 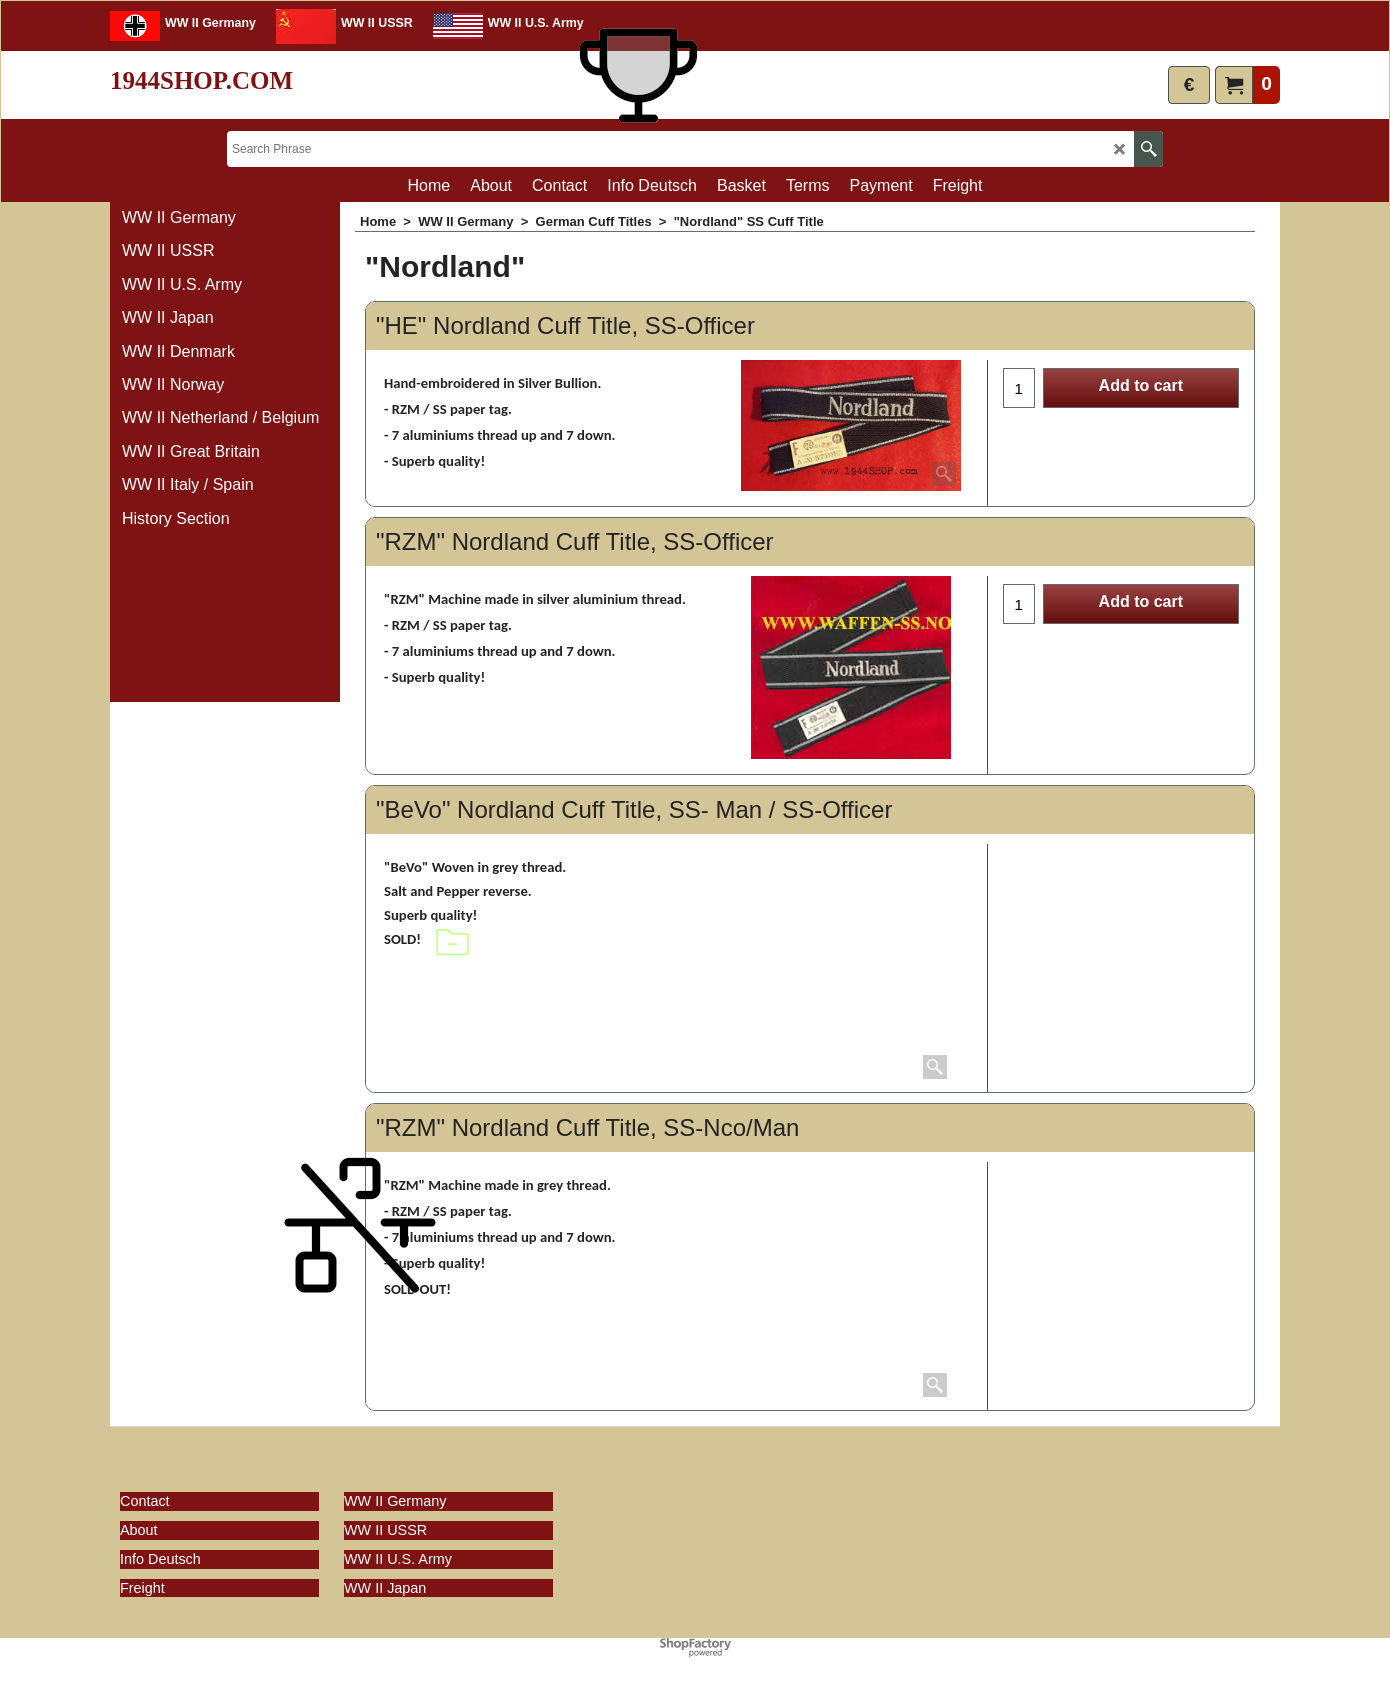 I want to click on view achievements or awards, so click(x=638, y=71).